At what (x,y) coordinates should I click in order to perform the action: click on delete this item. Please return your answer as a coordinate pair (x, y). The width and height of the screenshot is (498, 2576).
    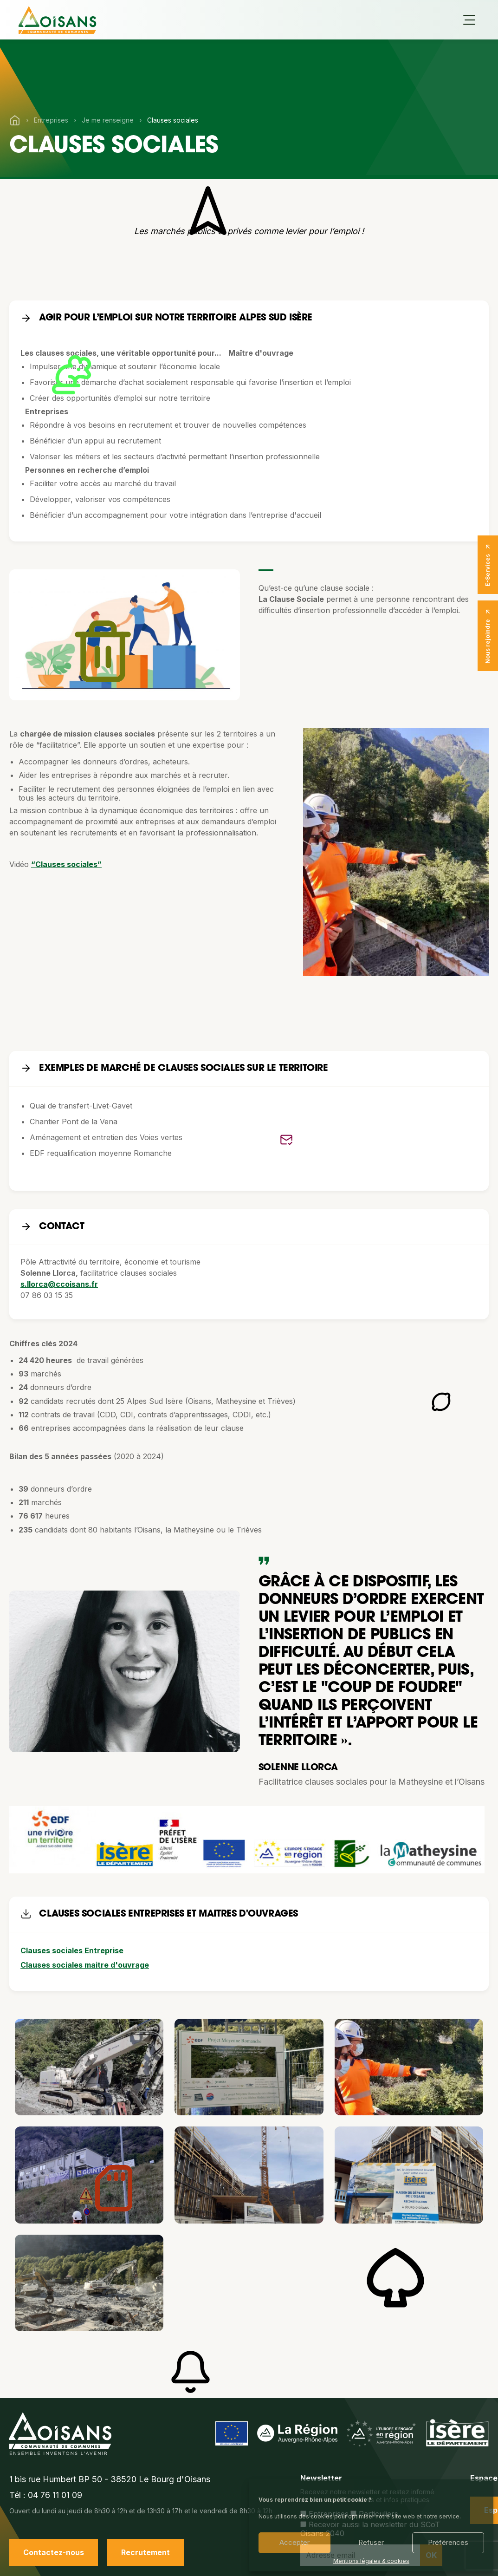
    Looking at the image, I should click on (103, 651).